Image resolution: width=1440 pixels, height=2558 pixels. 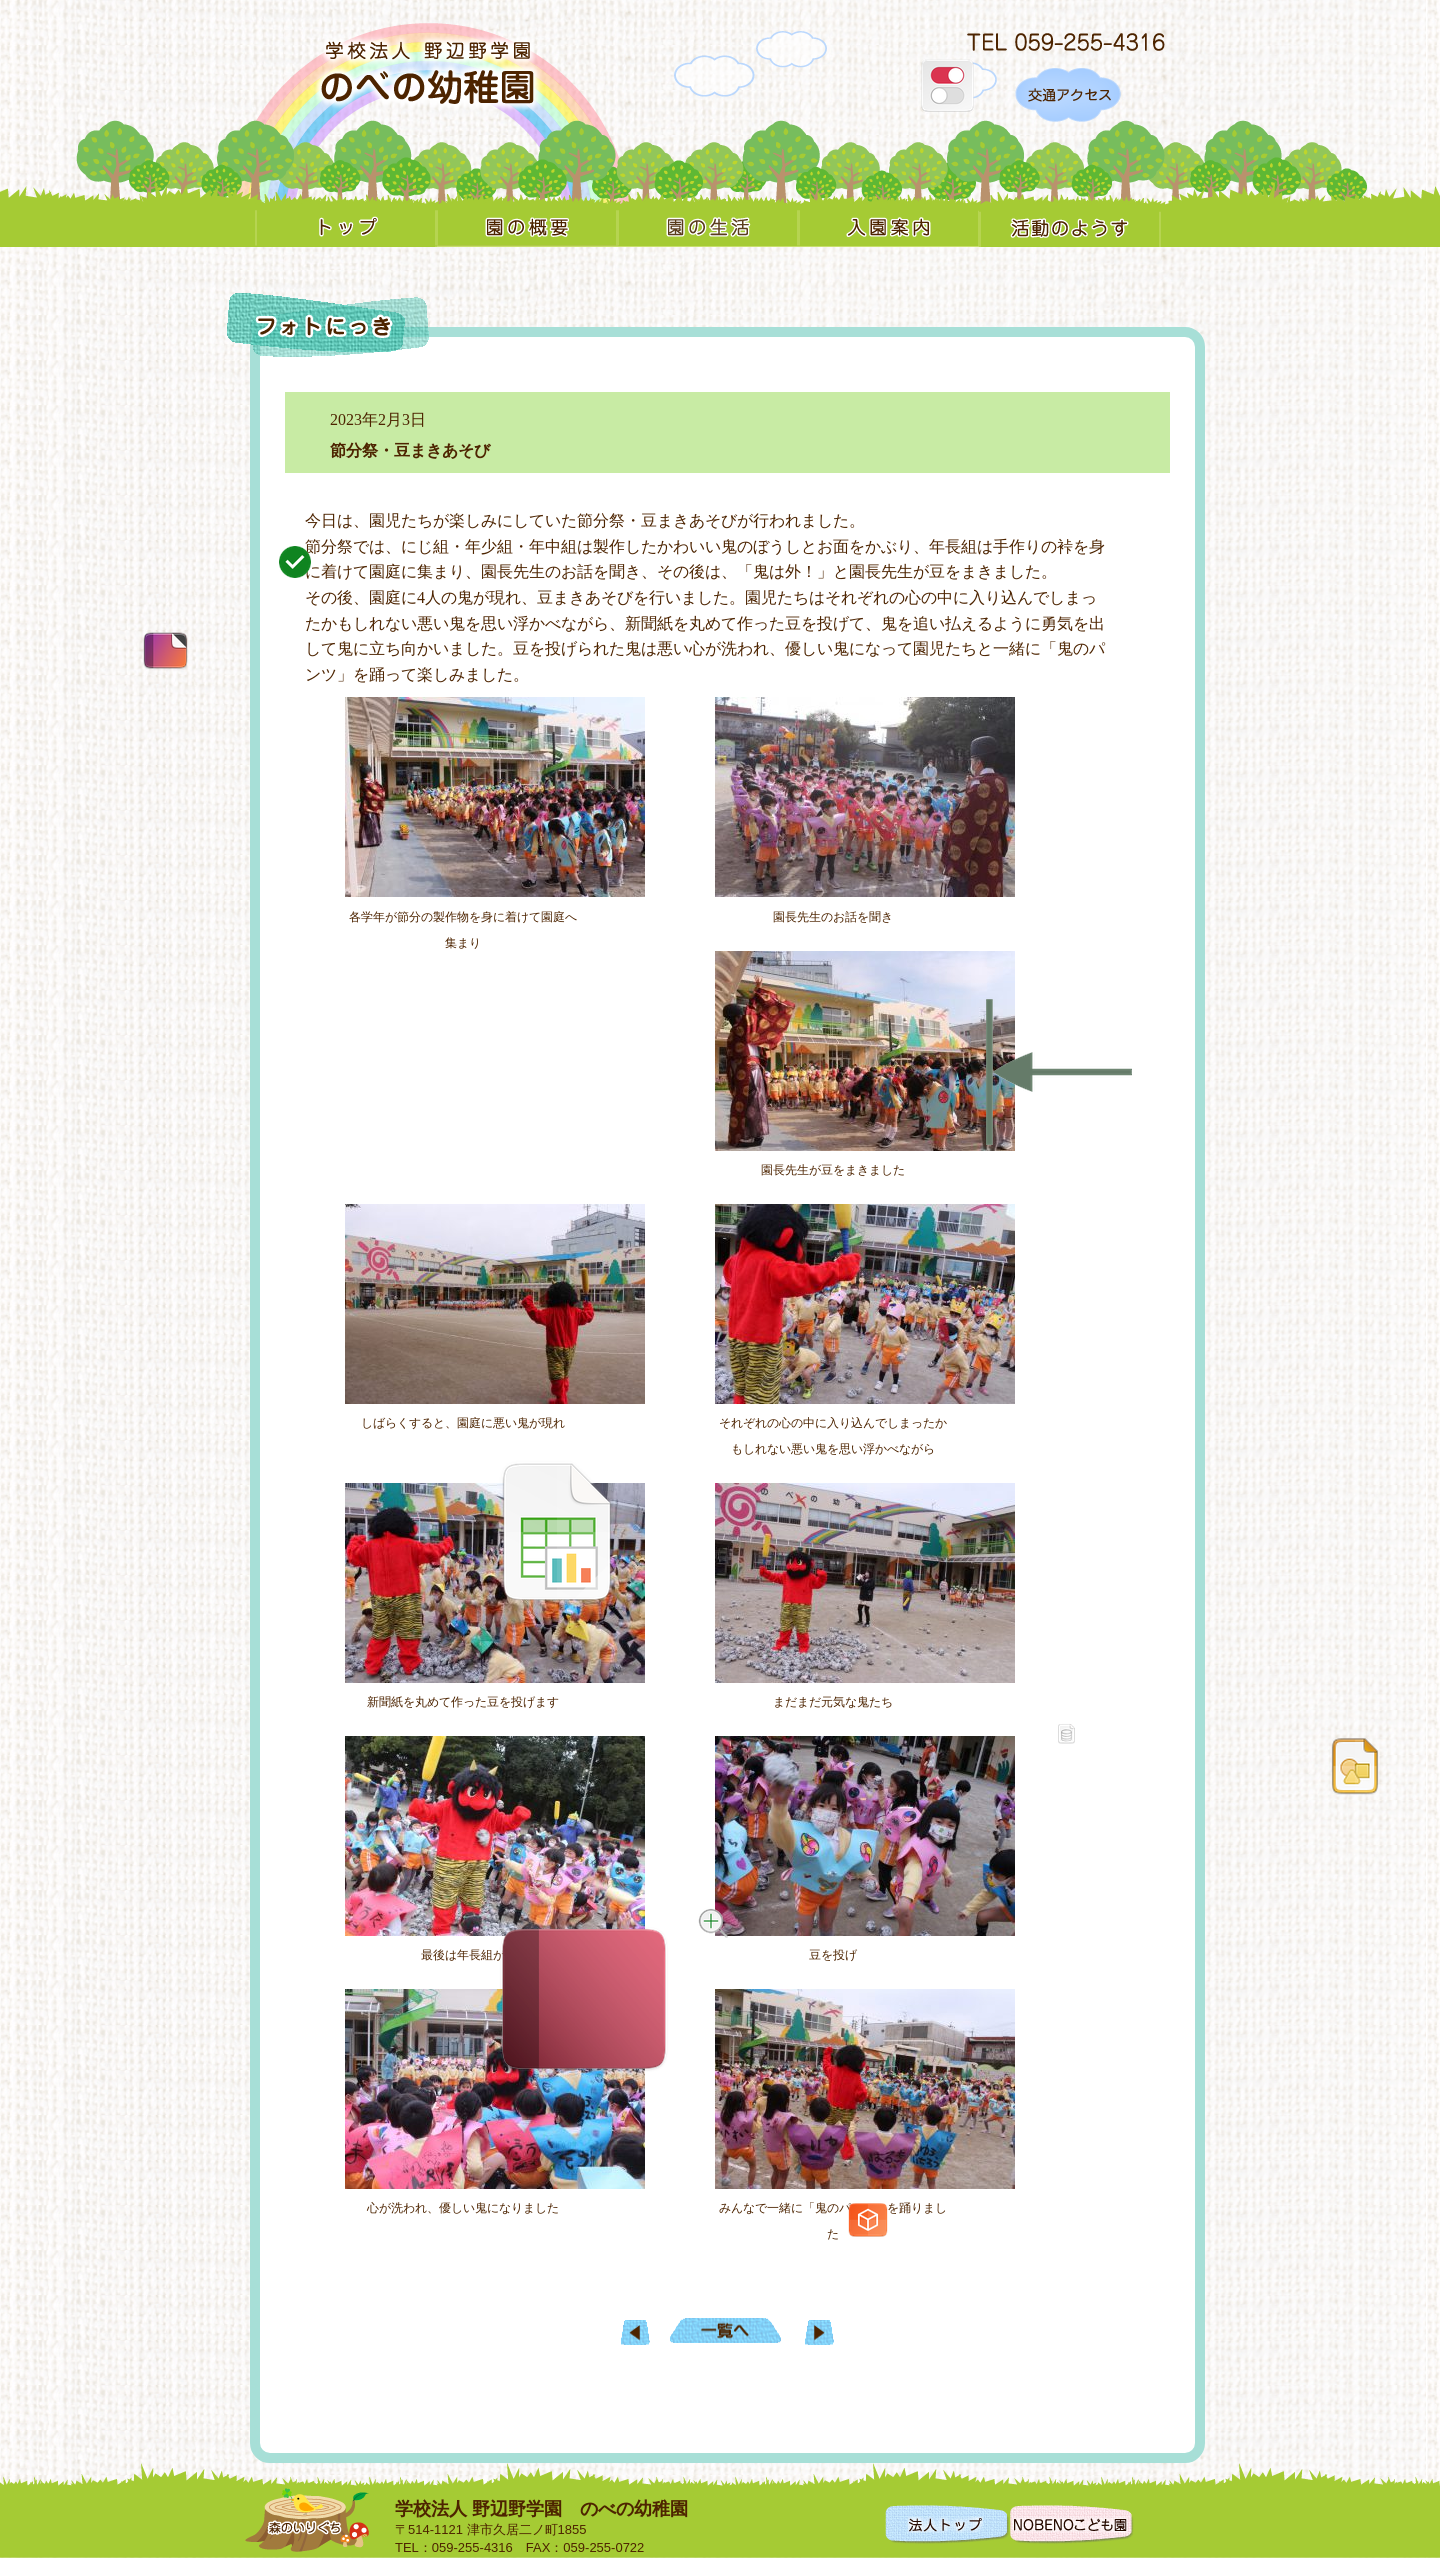 I want to click on open a spreadsheet file, so click(x=557, y=1532).